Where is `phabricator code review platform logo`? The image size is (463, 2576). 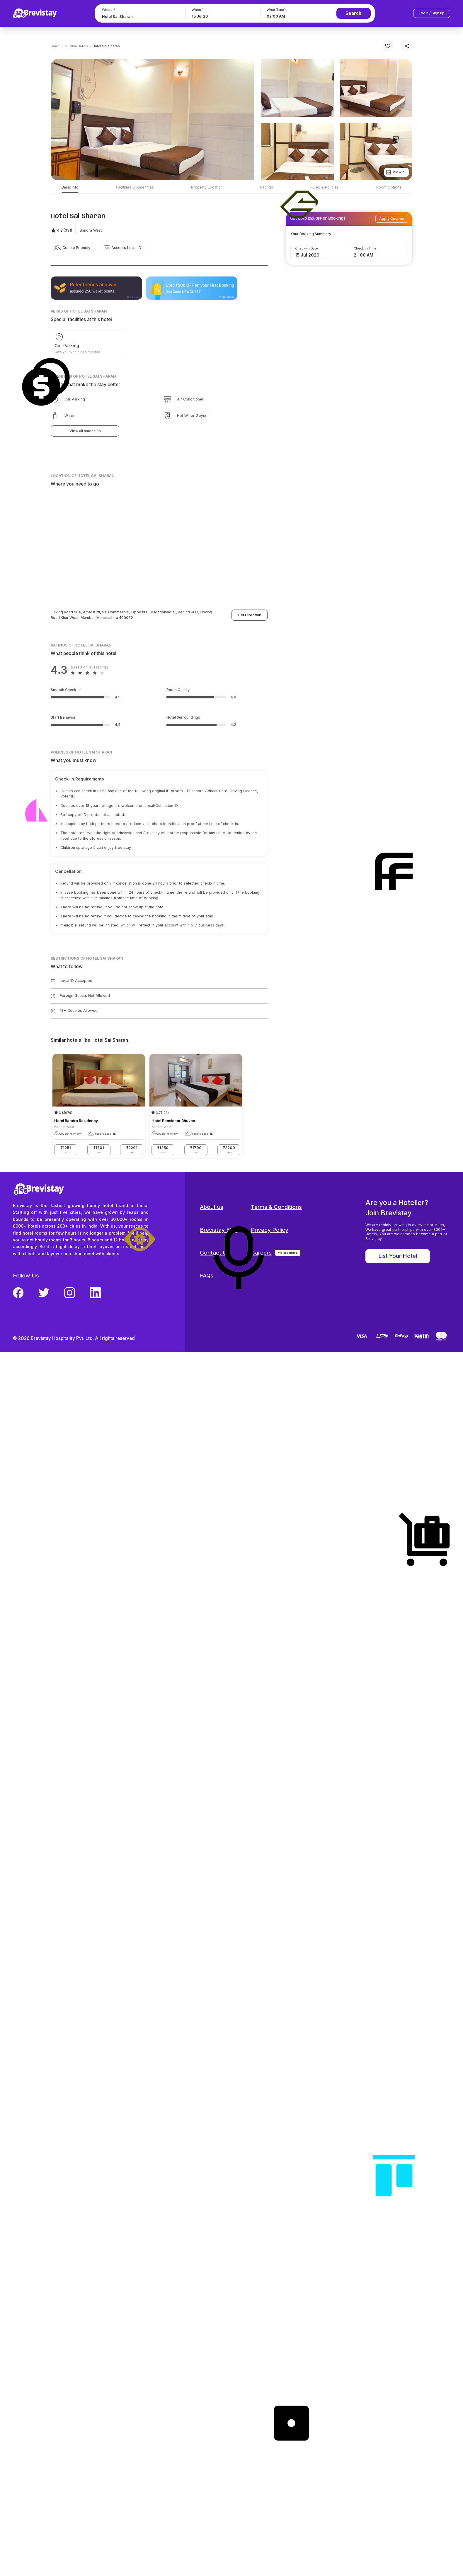 phabricator code review platform logo is located at coordinates (139, 1239).